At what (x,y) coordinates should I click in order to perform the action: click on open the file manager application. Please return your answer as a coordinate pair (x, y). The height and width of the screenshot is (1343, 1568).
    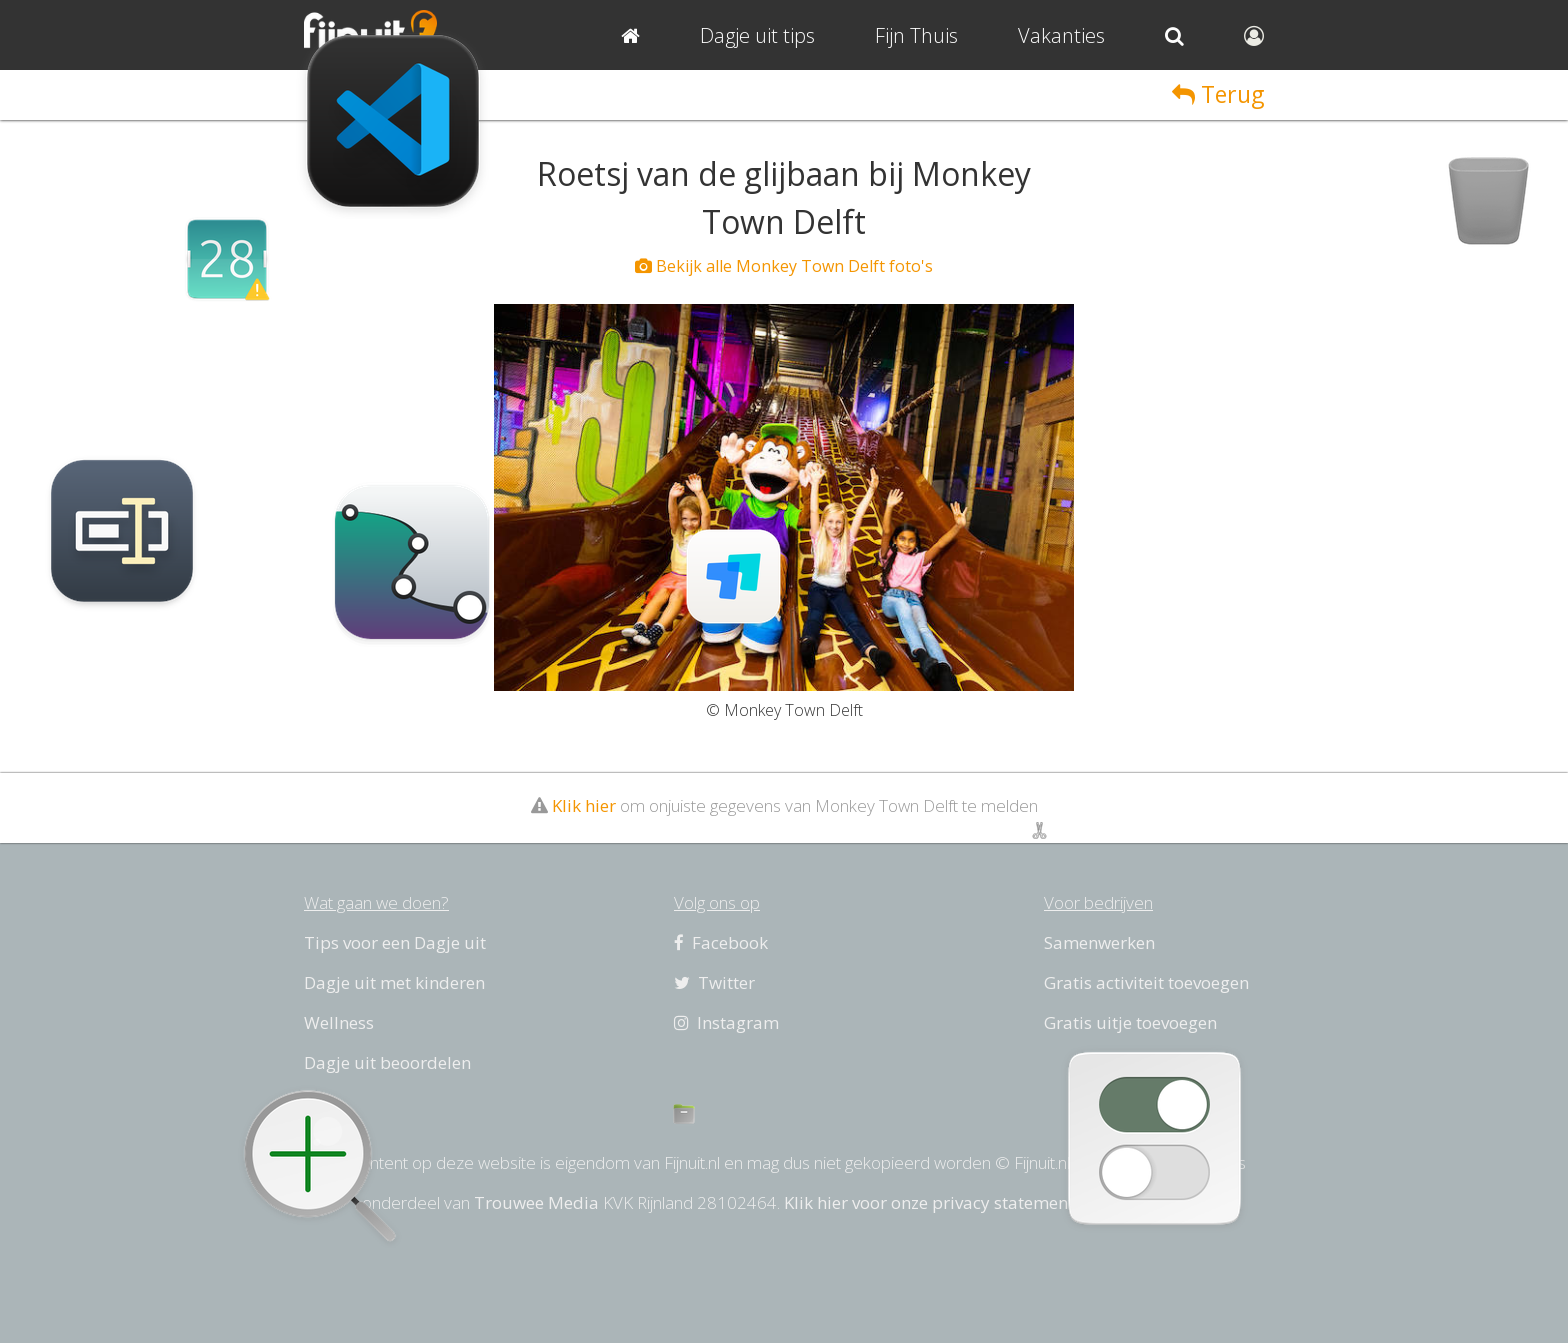
    Looking at the image, I should click on (684, 1114).